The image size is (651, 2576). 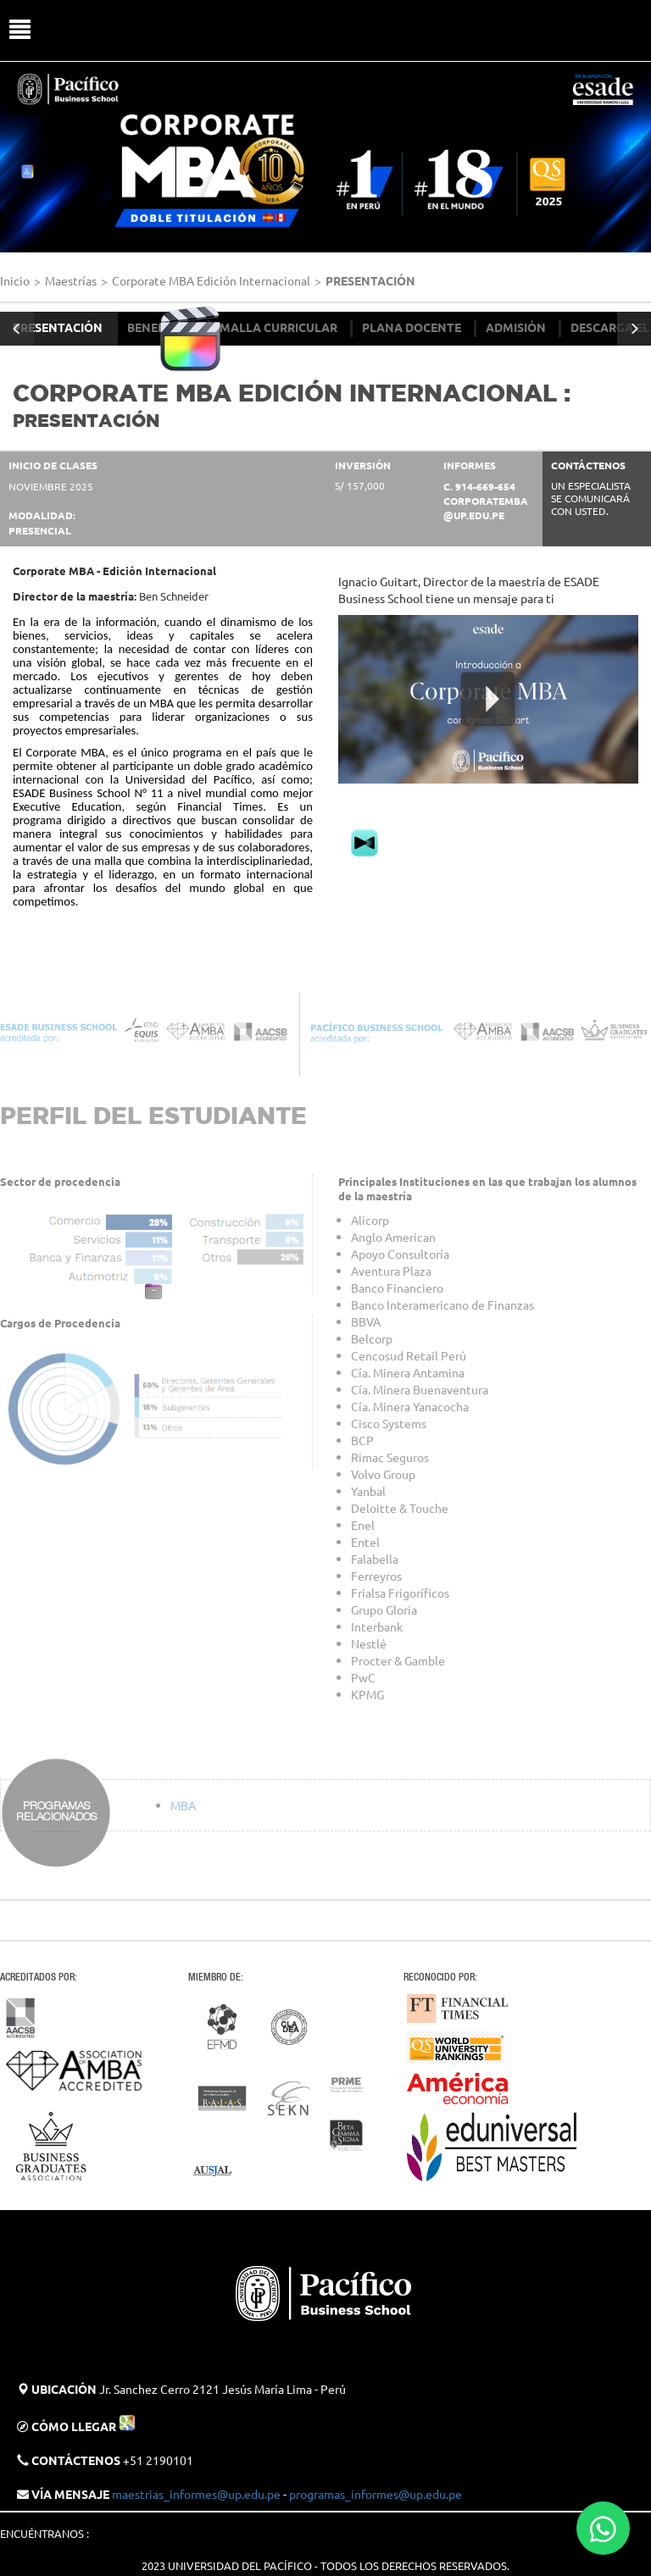 I want to click on open contacts or address book app, so click(x=27, y=171).